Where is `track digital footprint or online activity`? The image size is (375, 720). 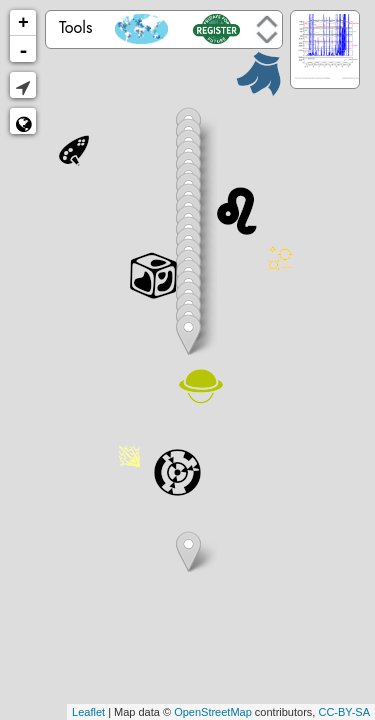
track digital footprint or online activity is located at coordinates (177, 472).